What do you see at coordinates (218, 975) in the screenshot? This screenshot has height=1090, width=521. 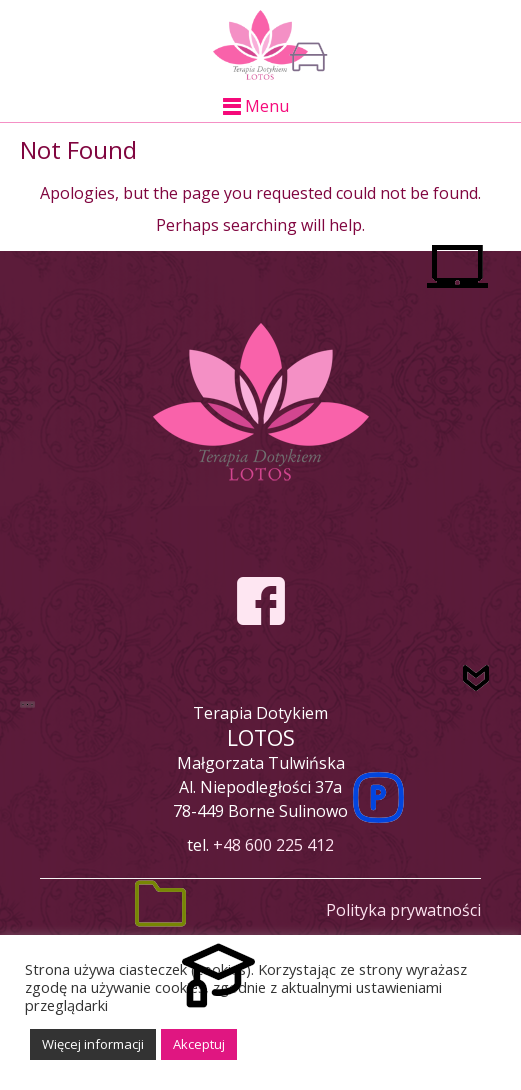 I see `access learning or education resources` at bounding box center [218, 975].